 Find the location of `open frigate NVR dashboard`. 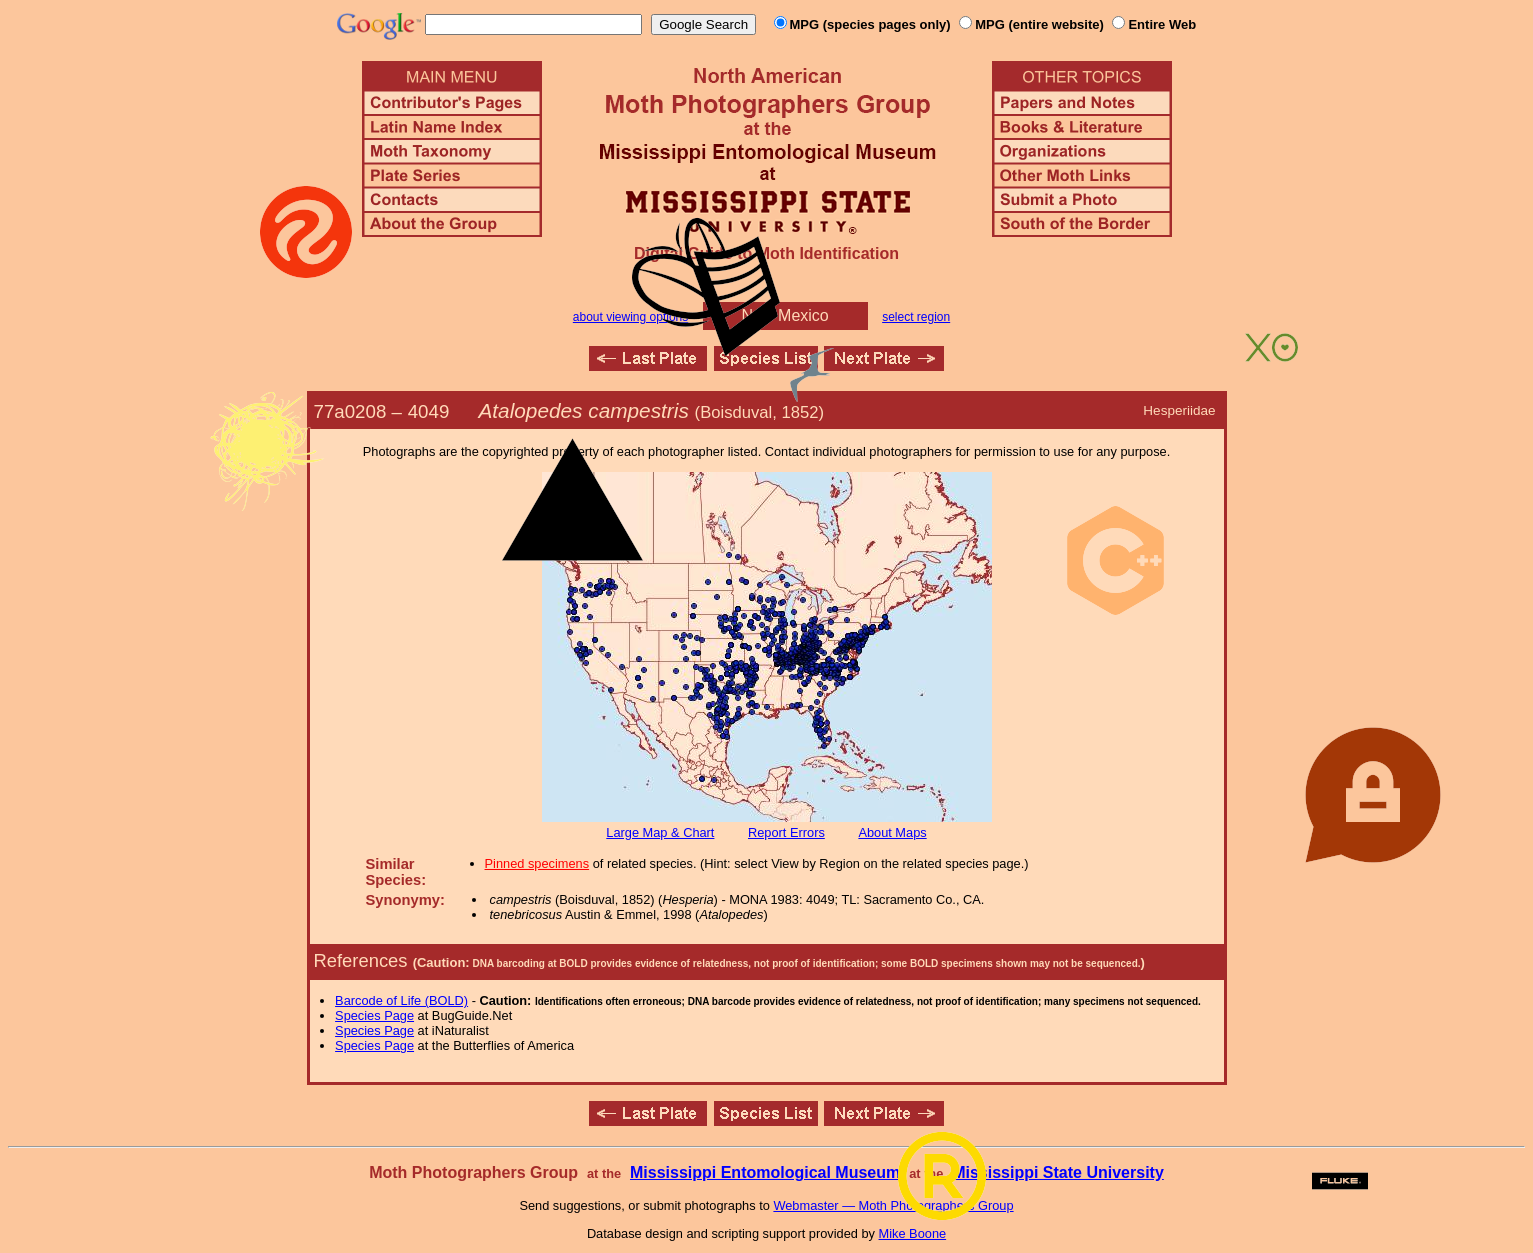

open frigate NVR dashboard is located at coordinates (812, 375).